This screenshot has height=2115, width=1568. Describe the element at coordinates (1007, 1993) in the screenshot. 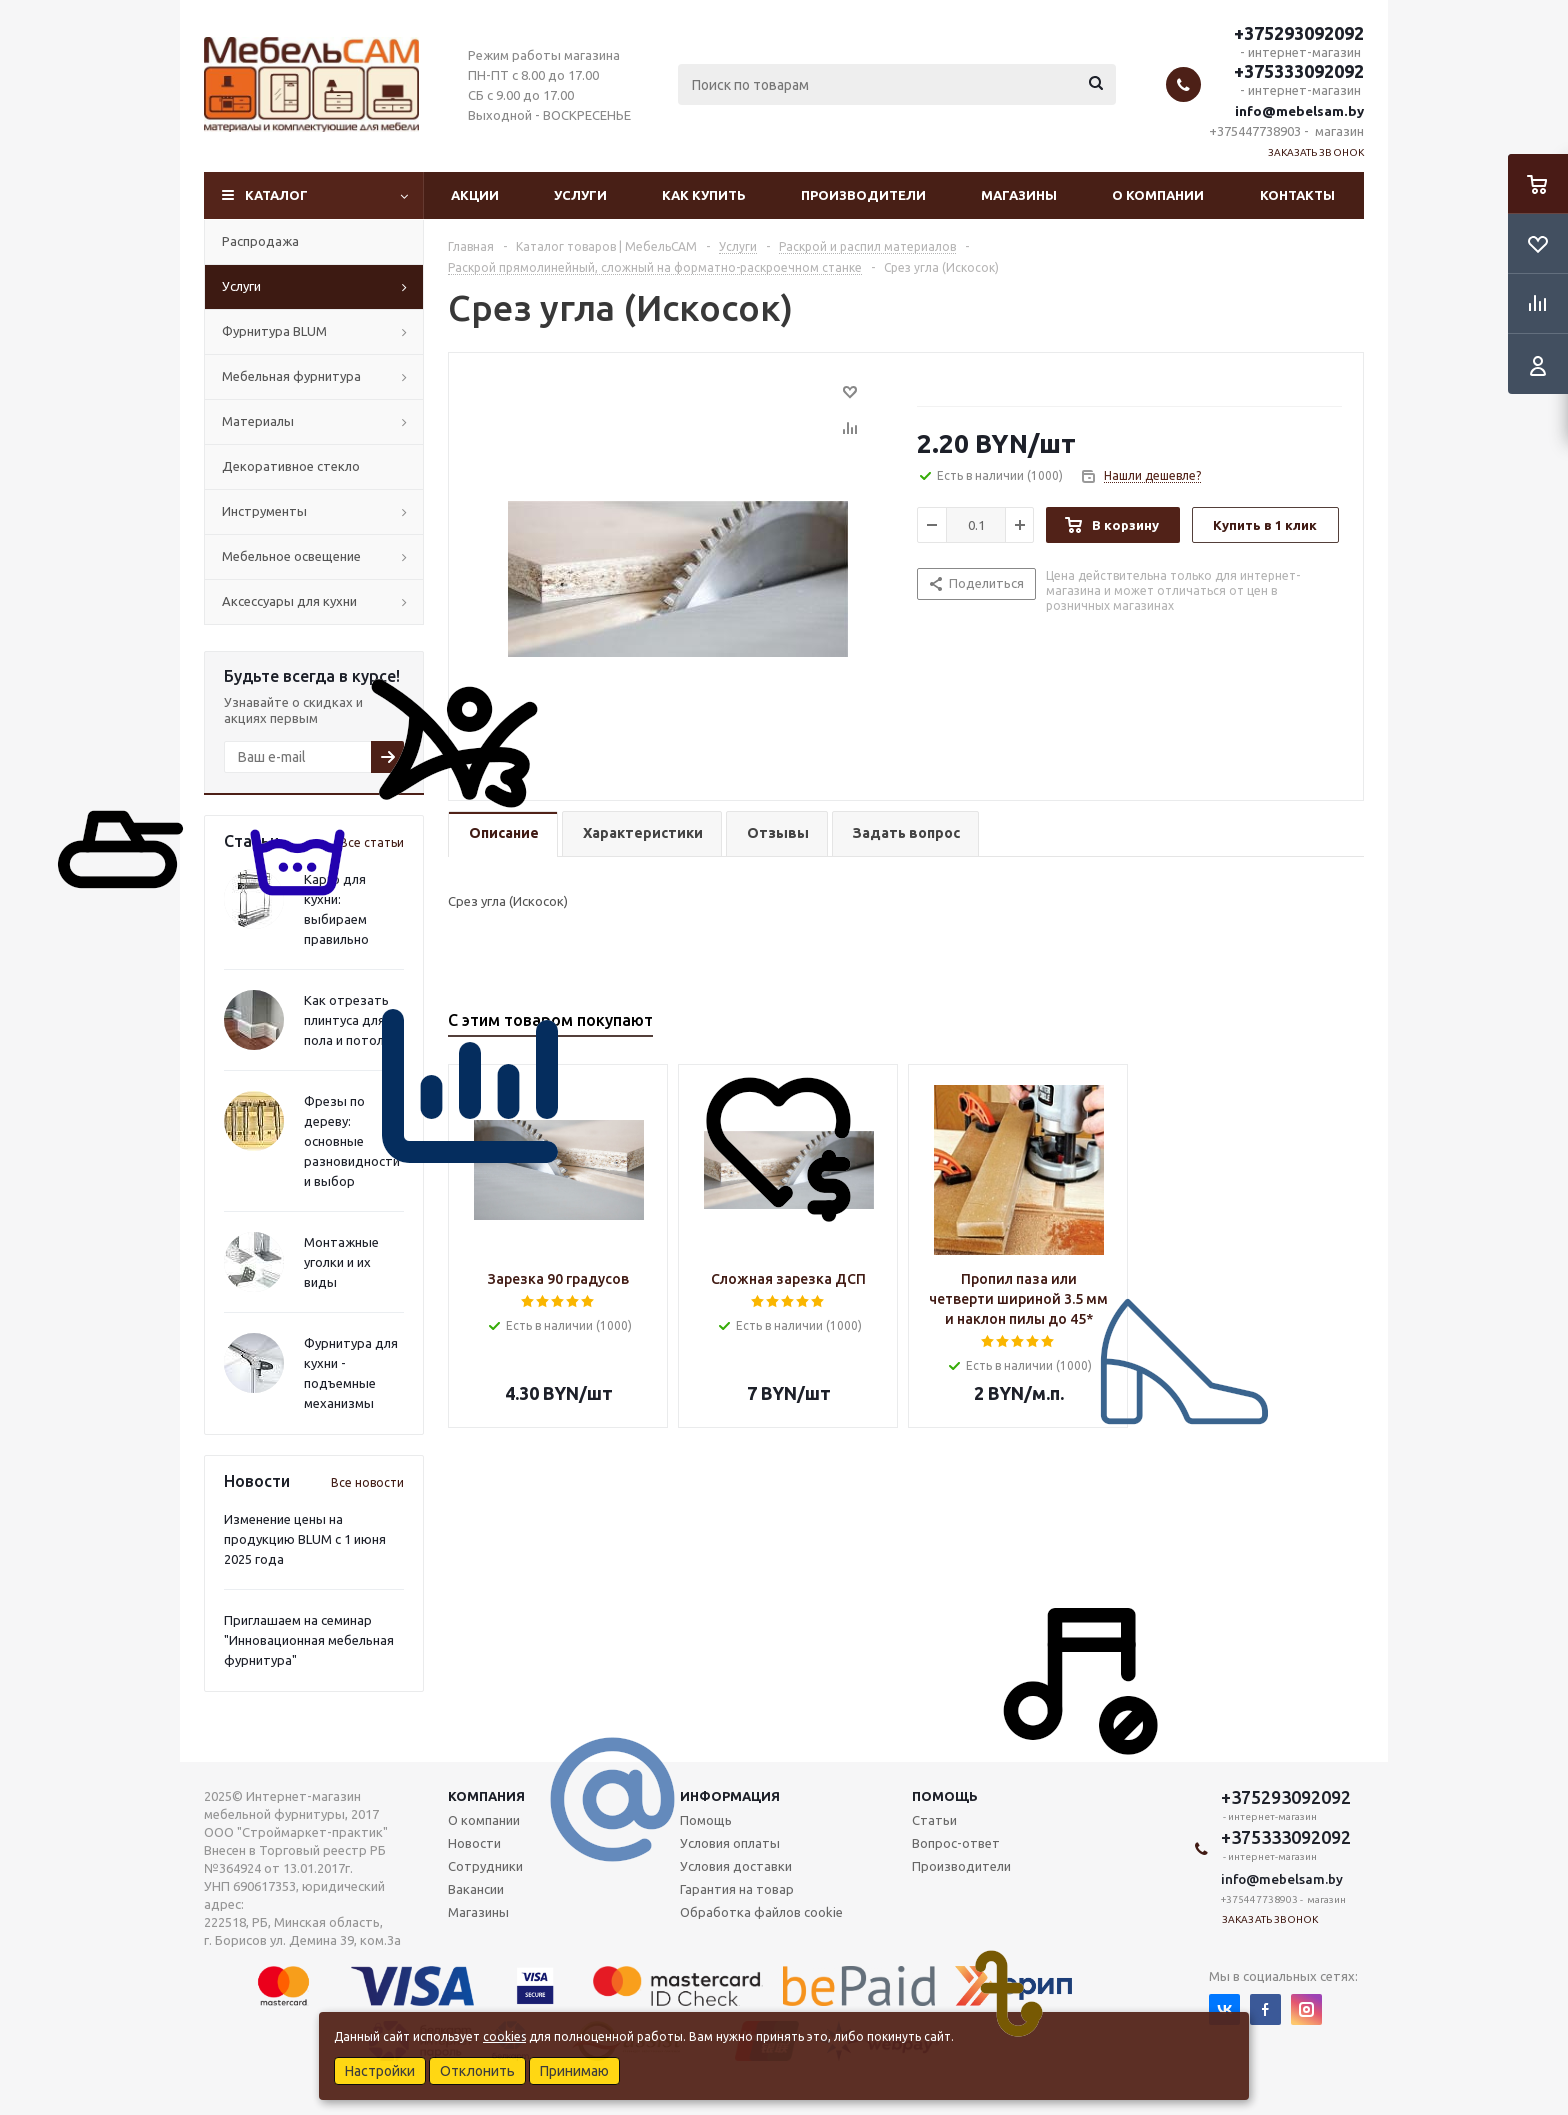

I see `indicates bangladeshi taka currency` at that location.